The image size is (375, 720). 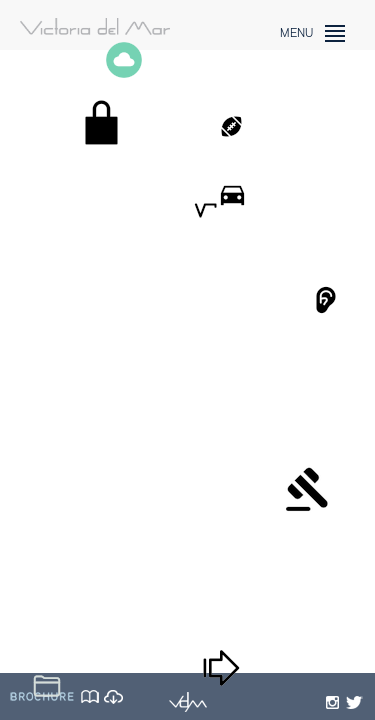 What do you see at coordinates (220, 668) in the screenshot?
I see `go to next step or continue forward` at bounding box center [220, 668].